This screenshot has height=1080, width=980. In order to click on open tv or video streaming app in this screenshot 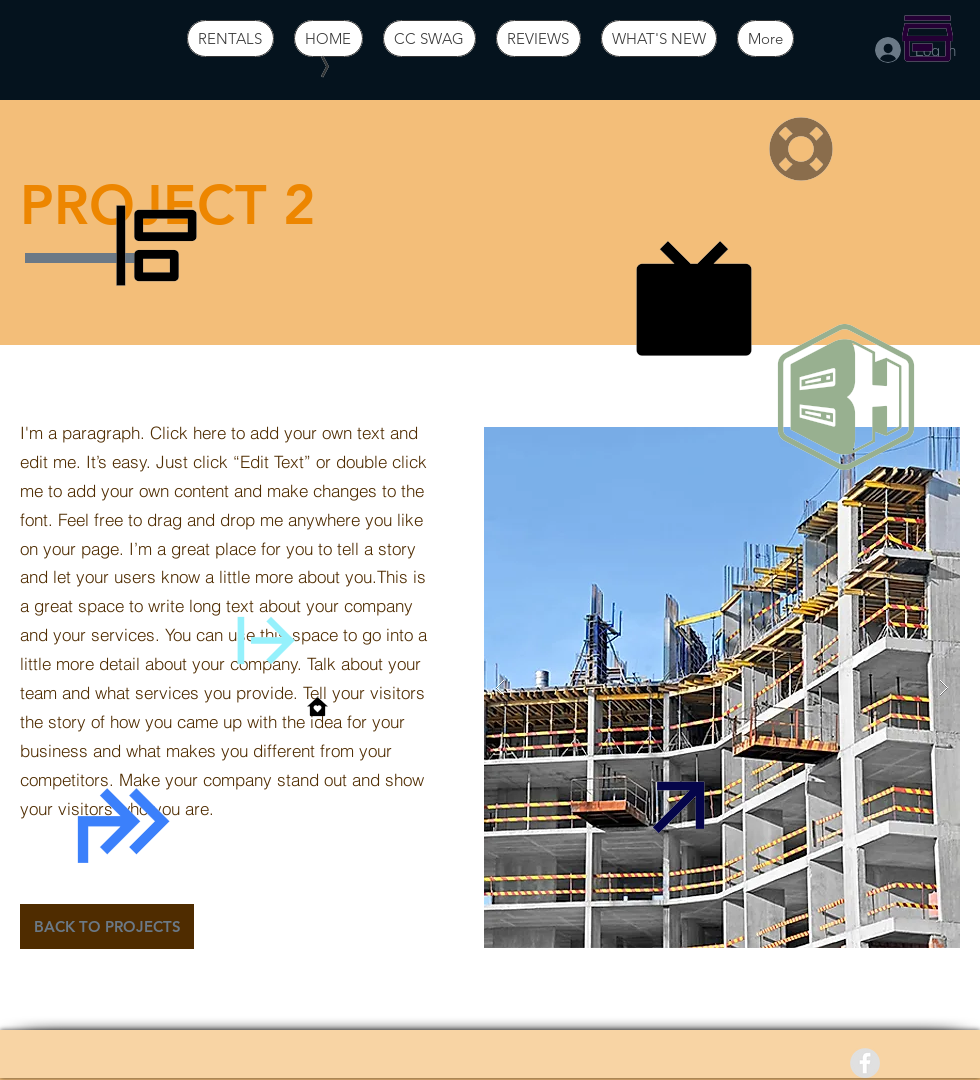, I will do `click(694, 304)`.